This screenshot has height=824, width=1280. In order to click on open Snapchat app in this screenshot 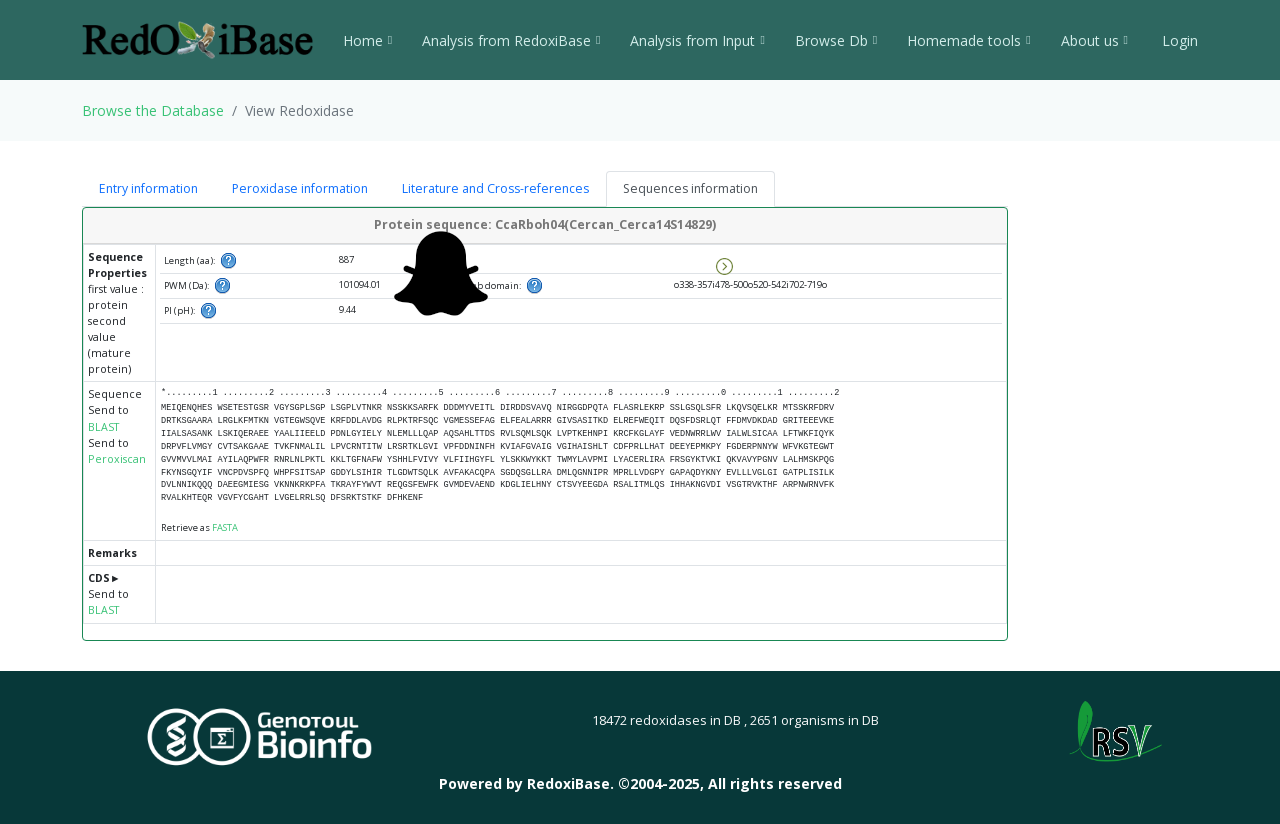, I will do `click(441, 275)`.